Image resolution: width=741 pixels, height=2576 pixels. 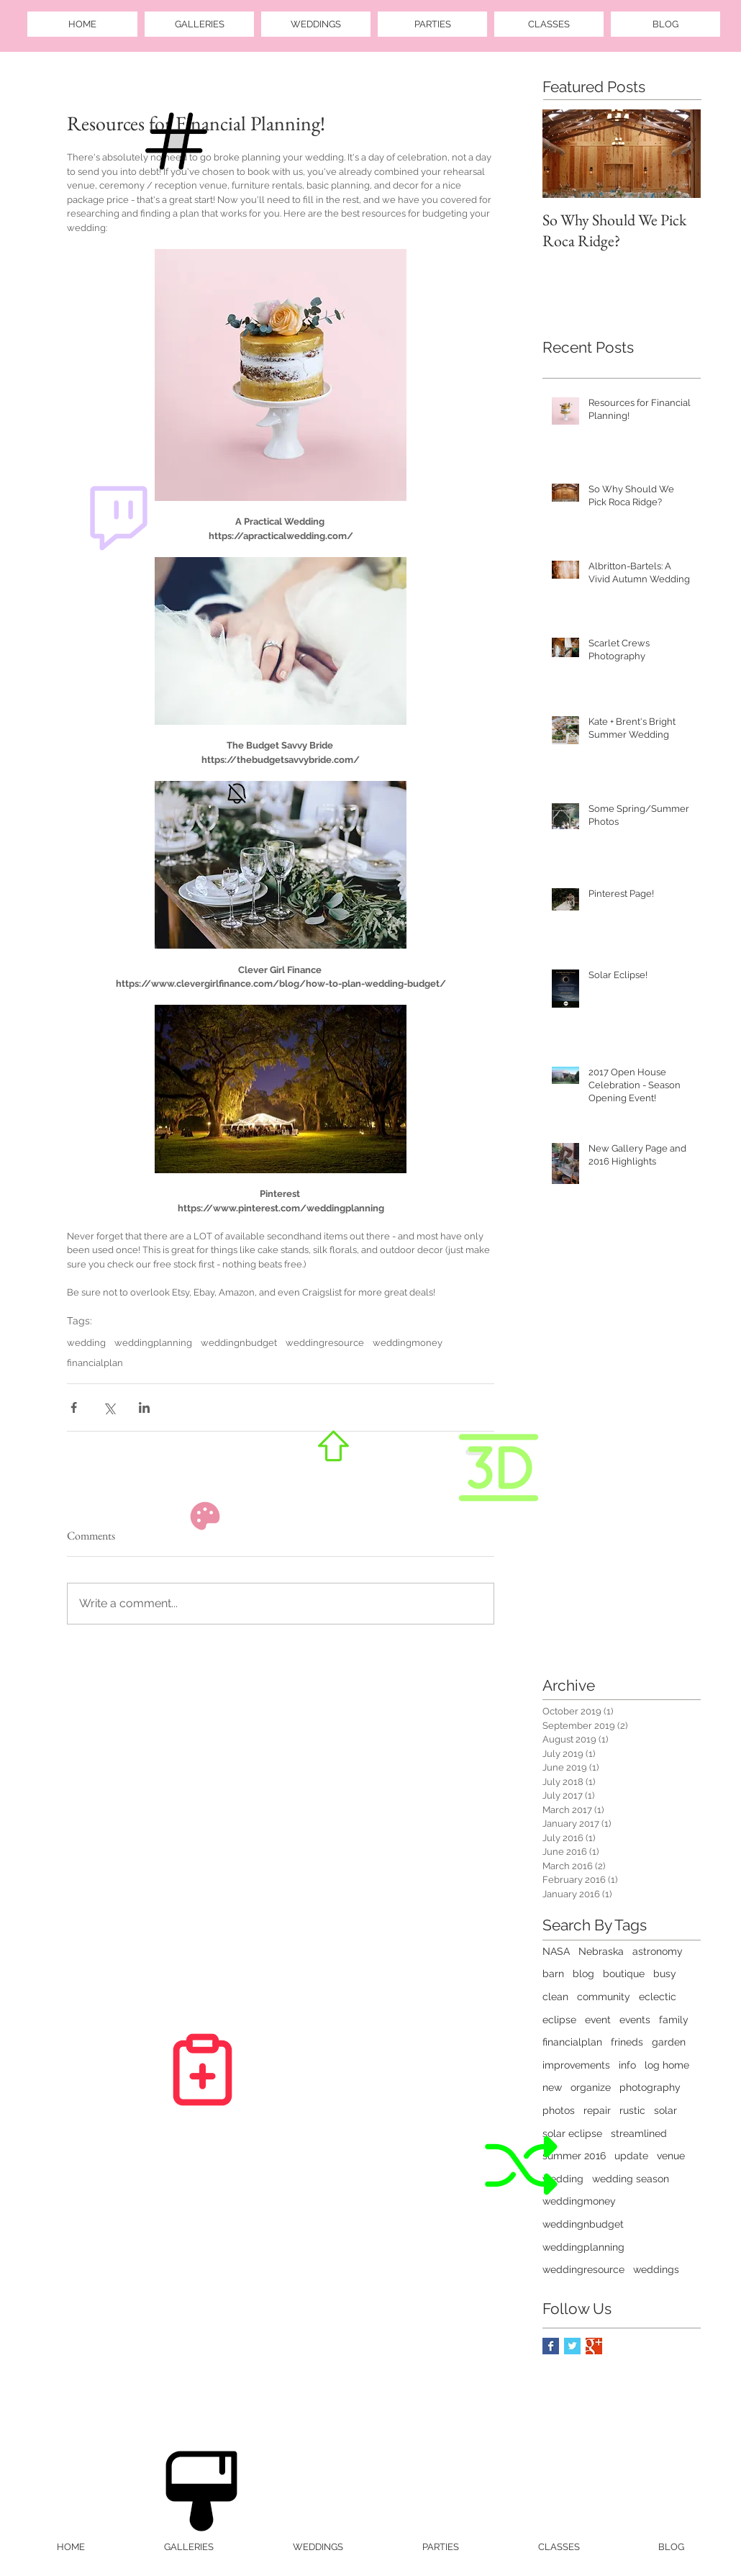 I want to click on upload a file or content, so click(x=333, y=1447).